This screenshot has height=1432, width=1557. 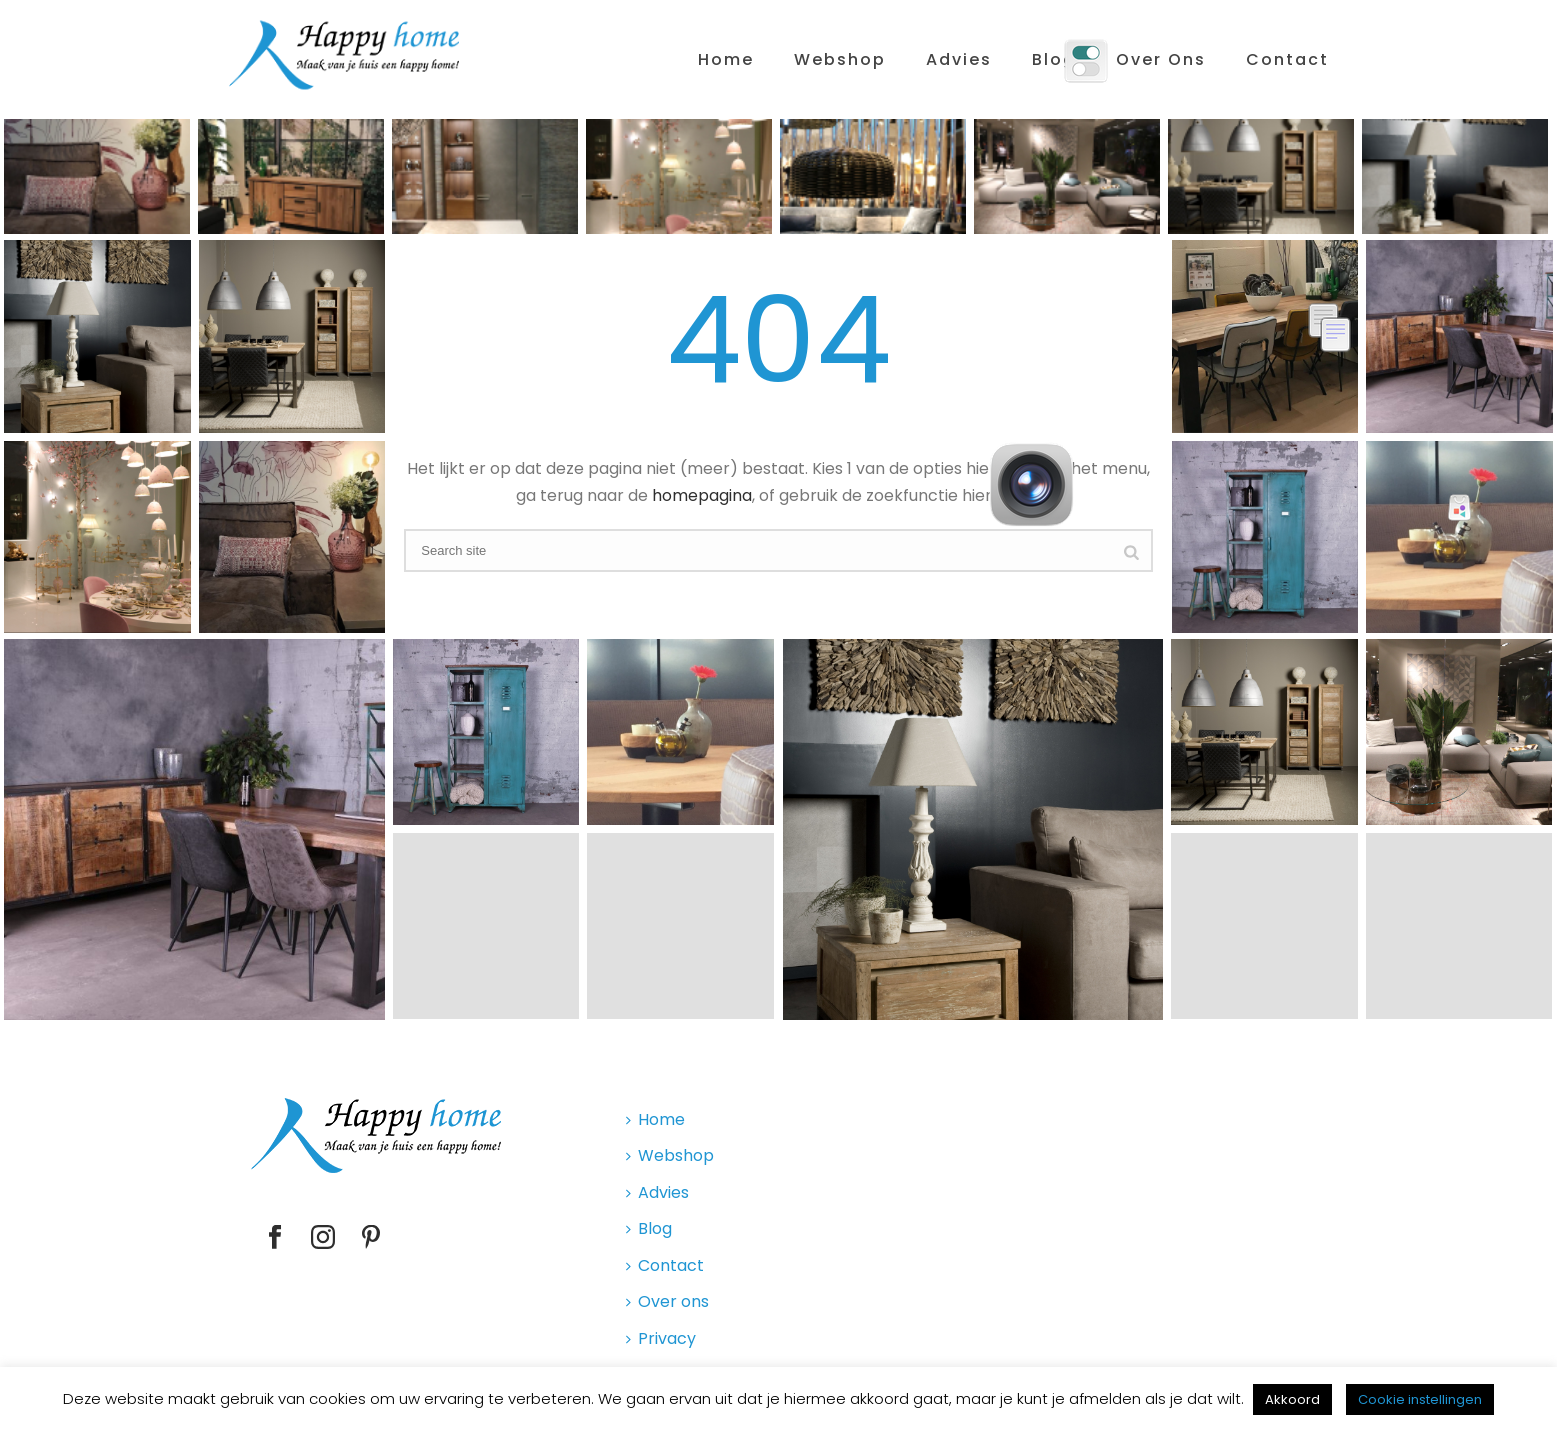 I want to click on open the software center to browse and install apps, so click(x=1459, y=507).